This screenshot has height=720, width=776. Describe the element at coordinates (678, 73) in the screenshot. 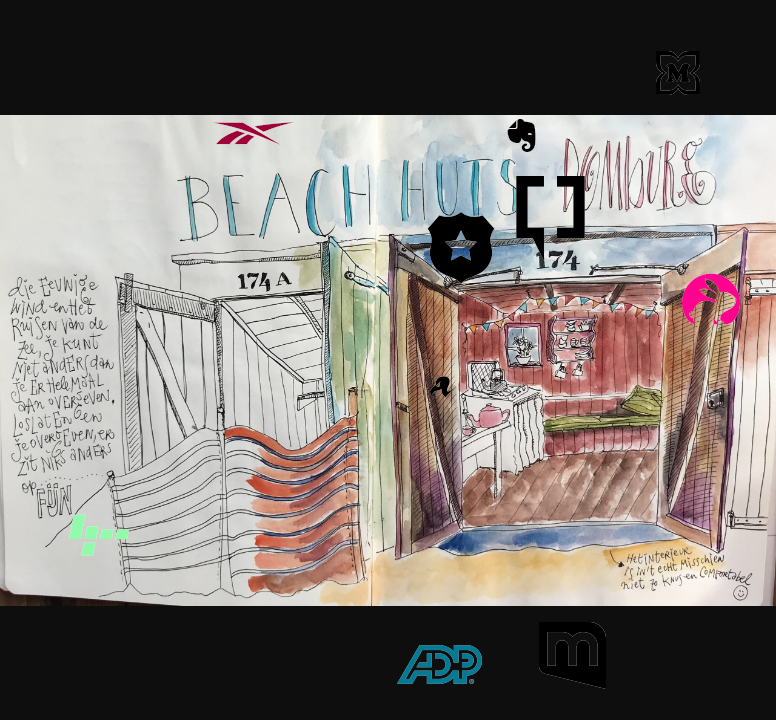

I see `müller brand logo` at that location.